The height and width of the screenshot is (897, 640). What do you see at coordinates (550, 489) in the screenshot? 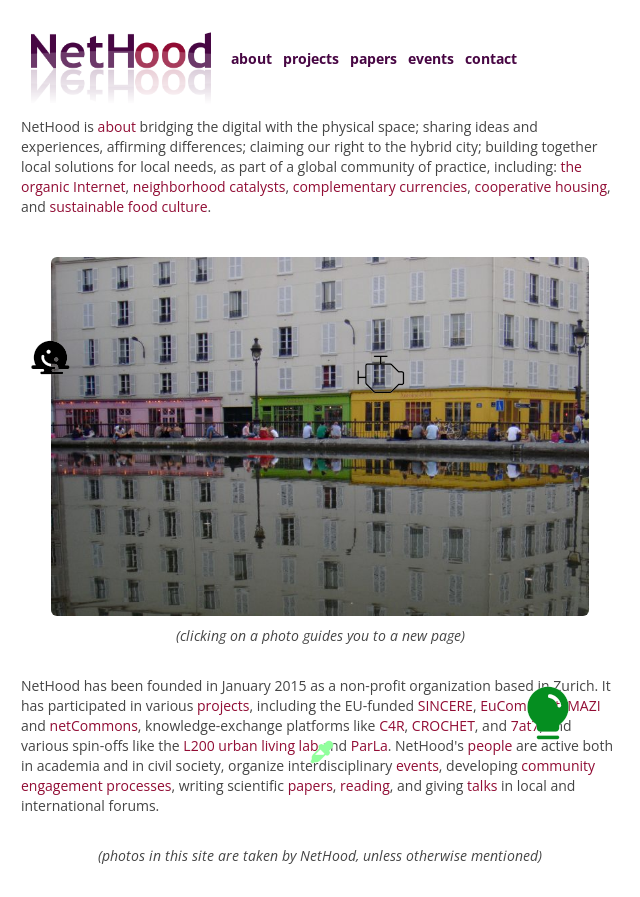
I see `view CPU or processor information` at bounding box center [550, 489].